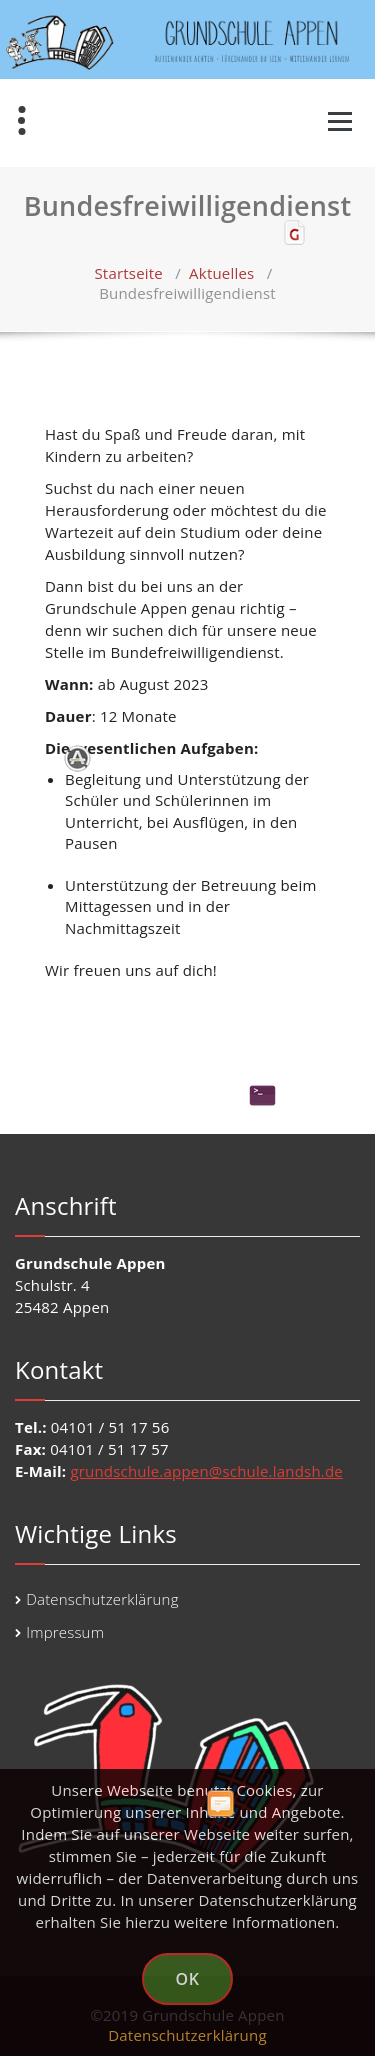 This screenshot has width=375, height=2056. What do you see at coordinates (262, 1095) in the screenshot?
I see `open the terminal application` at bounding box center [262, 1095].